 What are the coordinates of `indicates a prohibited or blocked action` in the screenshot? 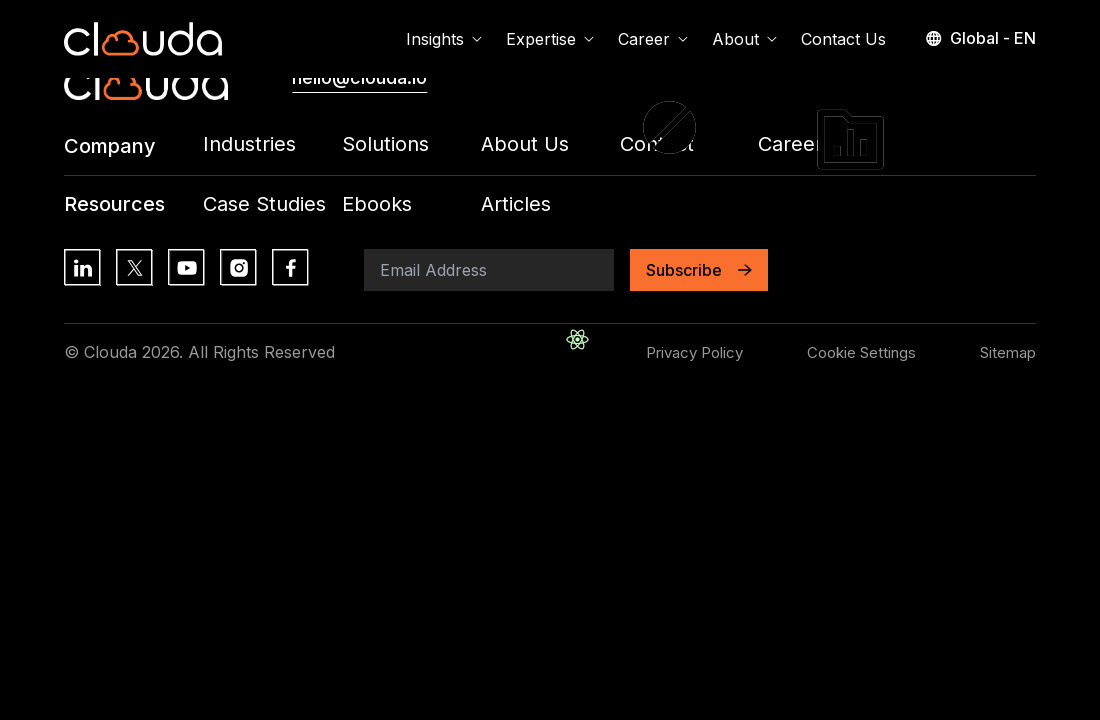 It's located at (669, 127).